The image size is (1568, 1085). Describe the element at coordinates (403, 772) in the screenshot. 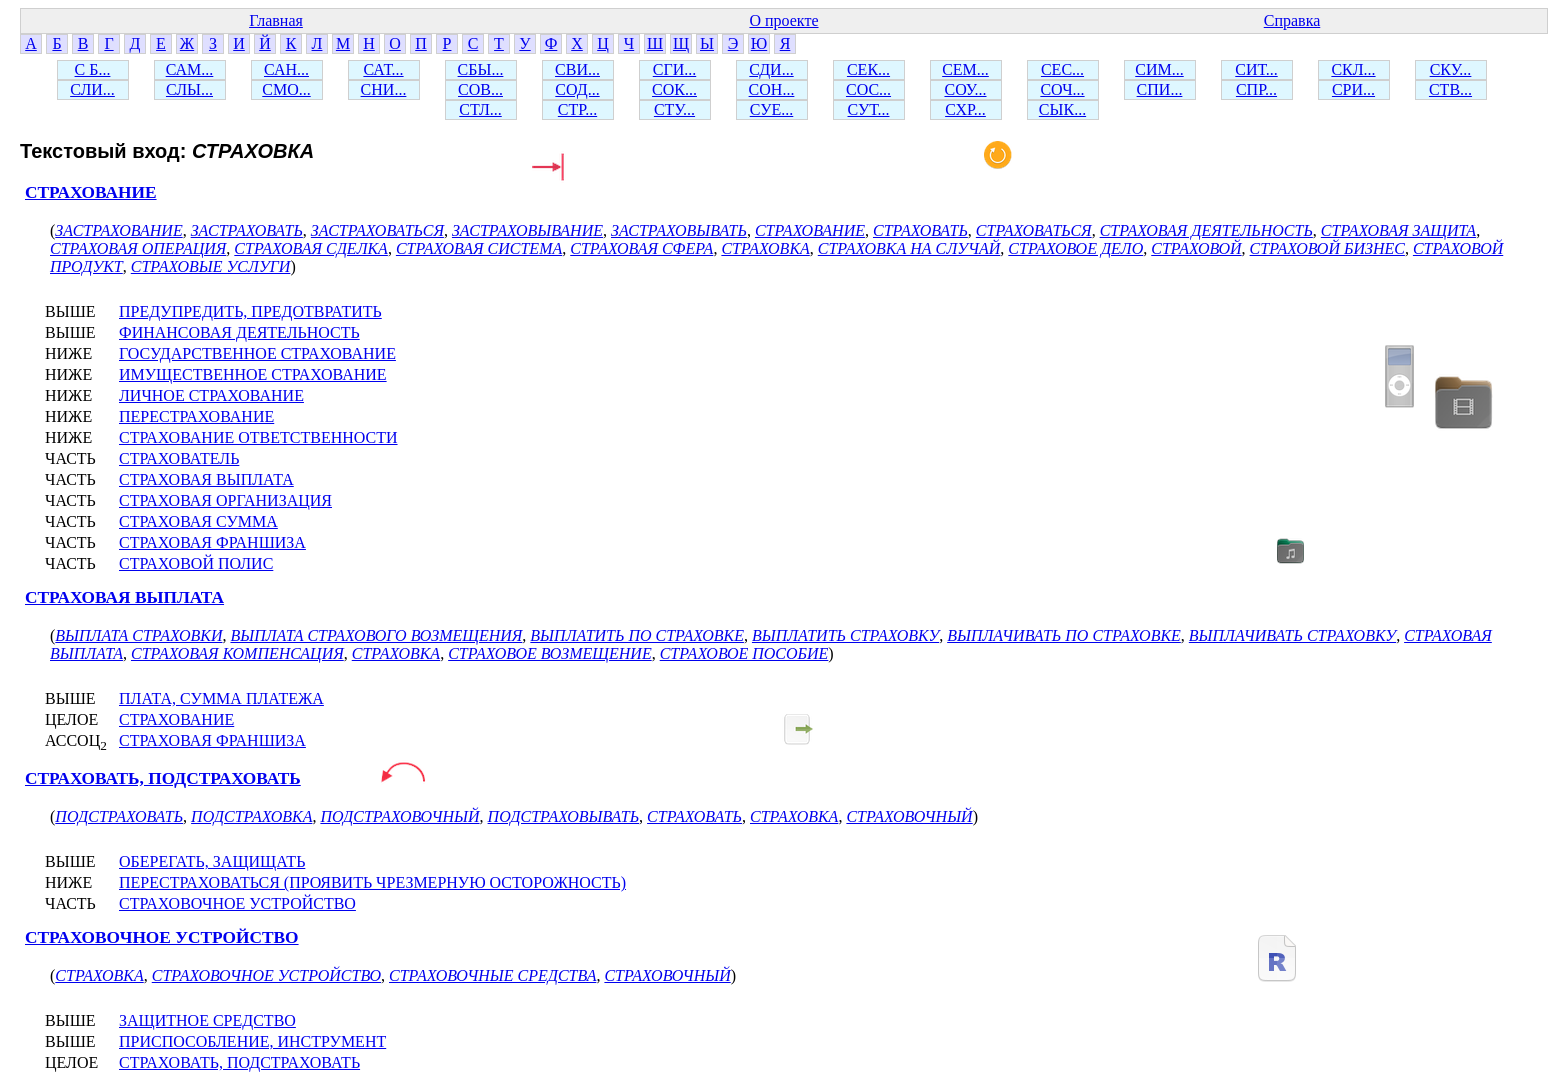

I see `undo the last action` at that location.